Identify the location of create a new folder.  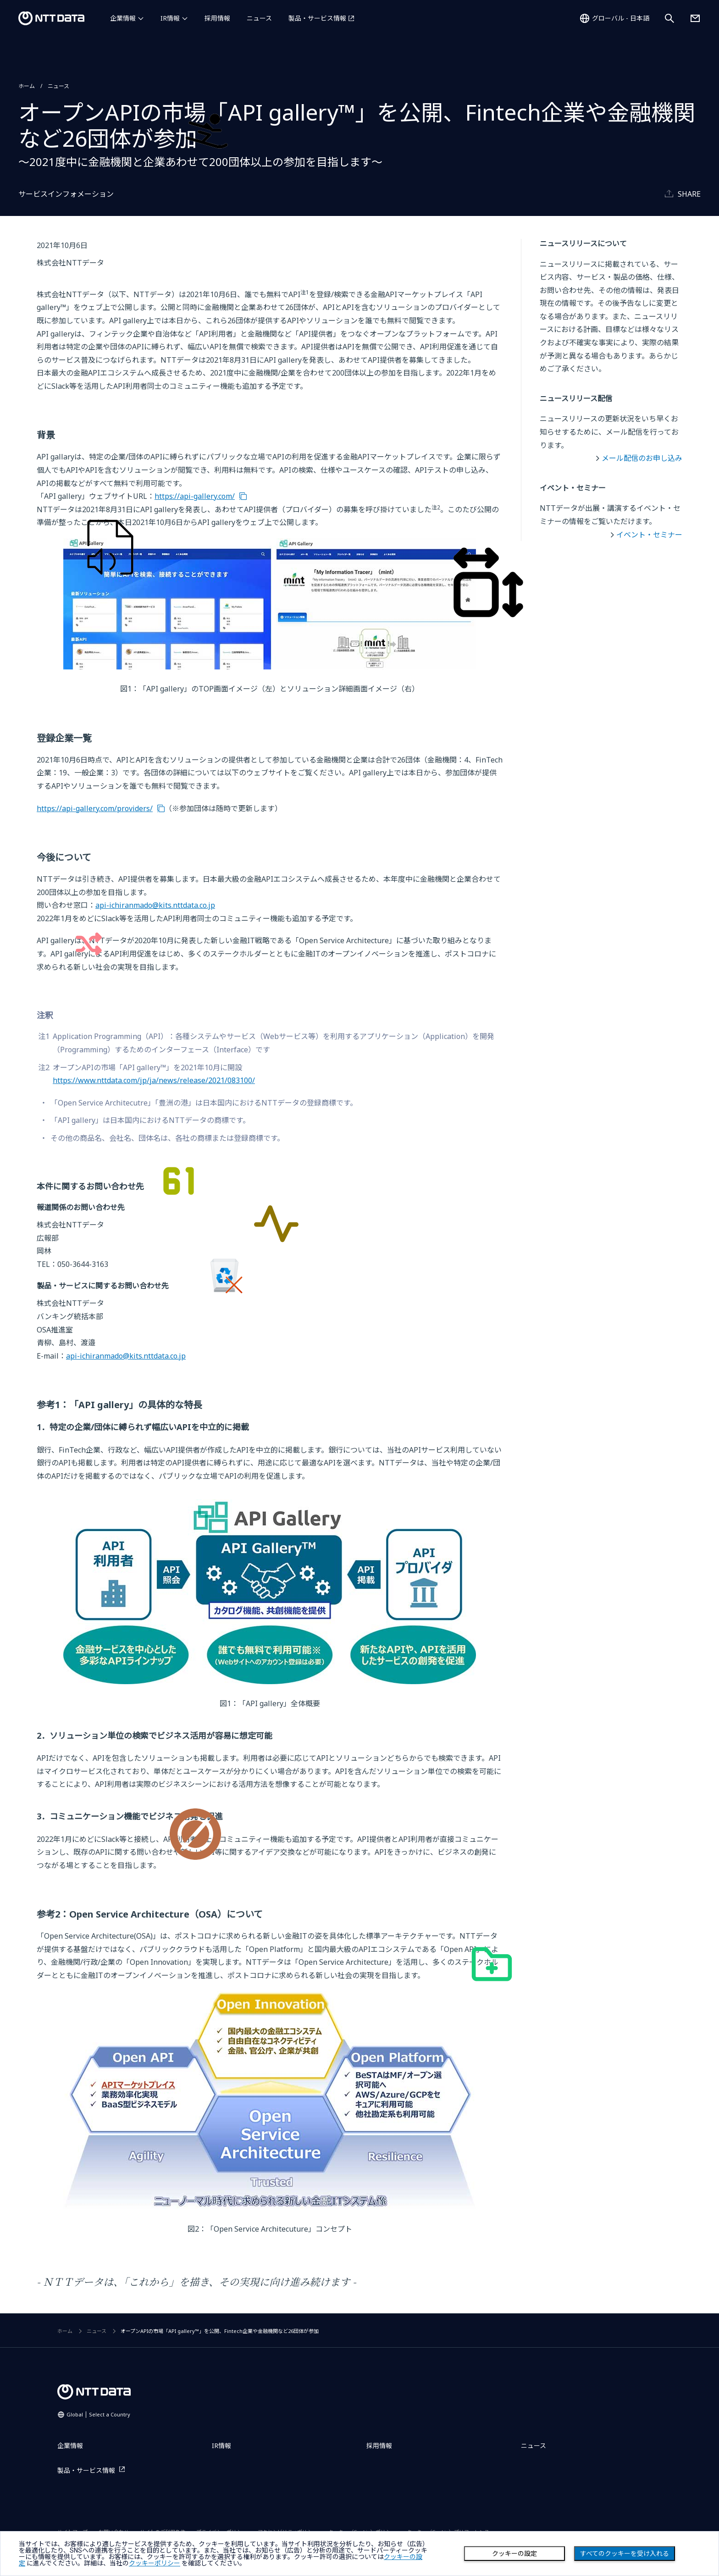
(492, 1964).